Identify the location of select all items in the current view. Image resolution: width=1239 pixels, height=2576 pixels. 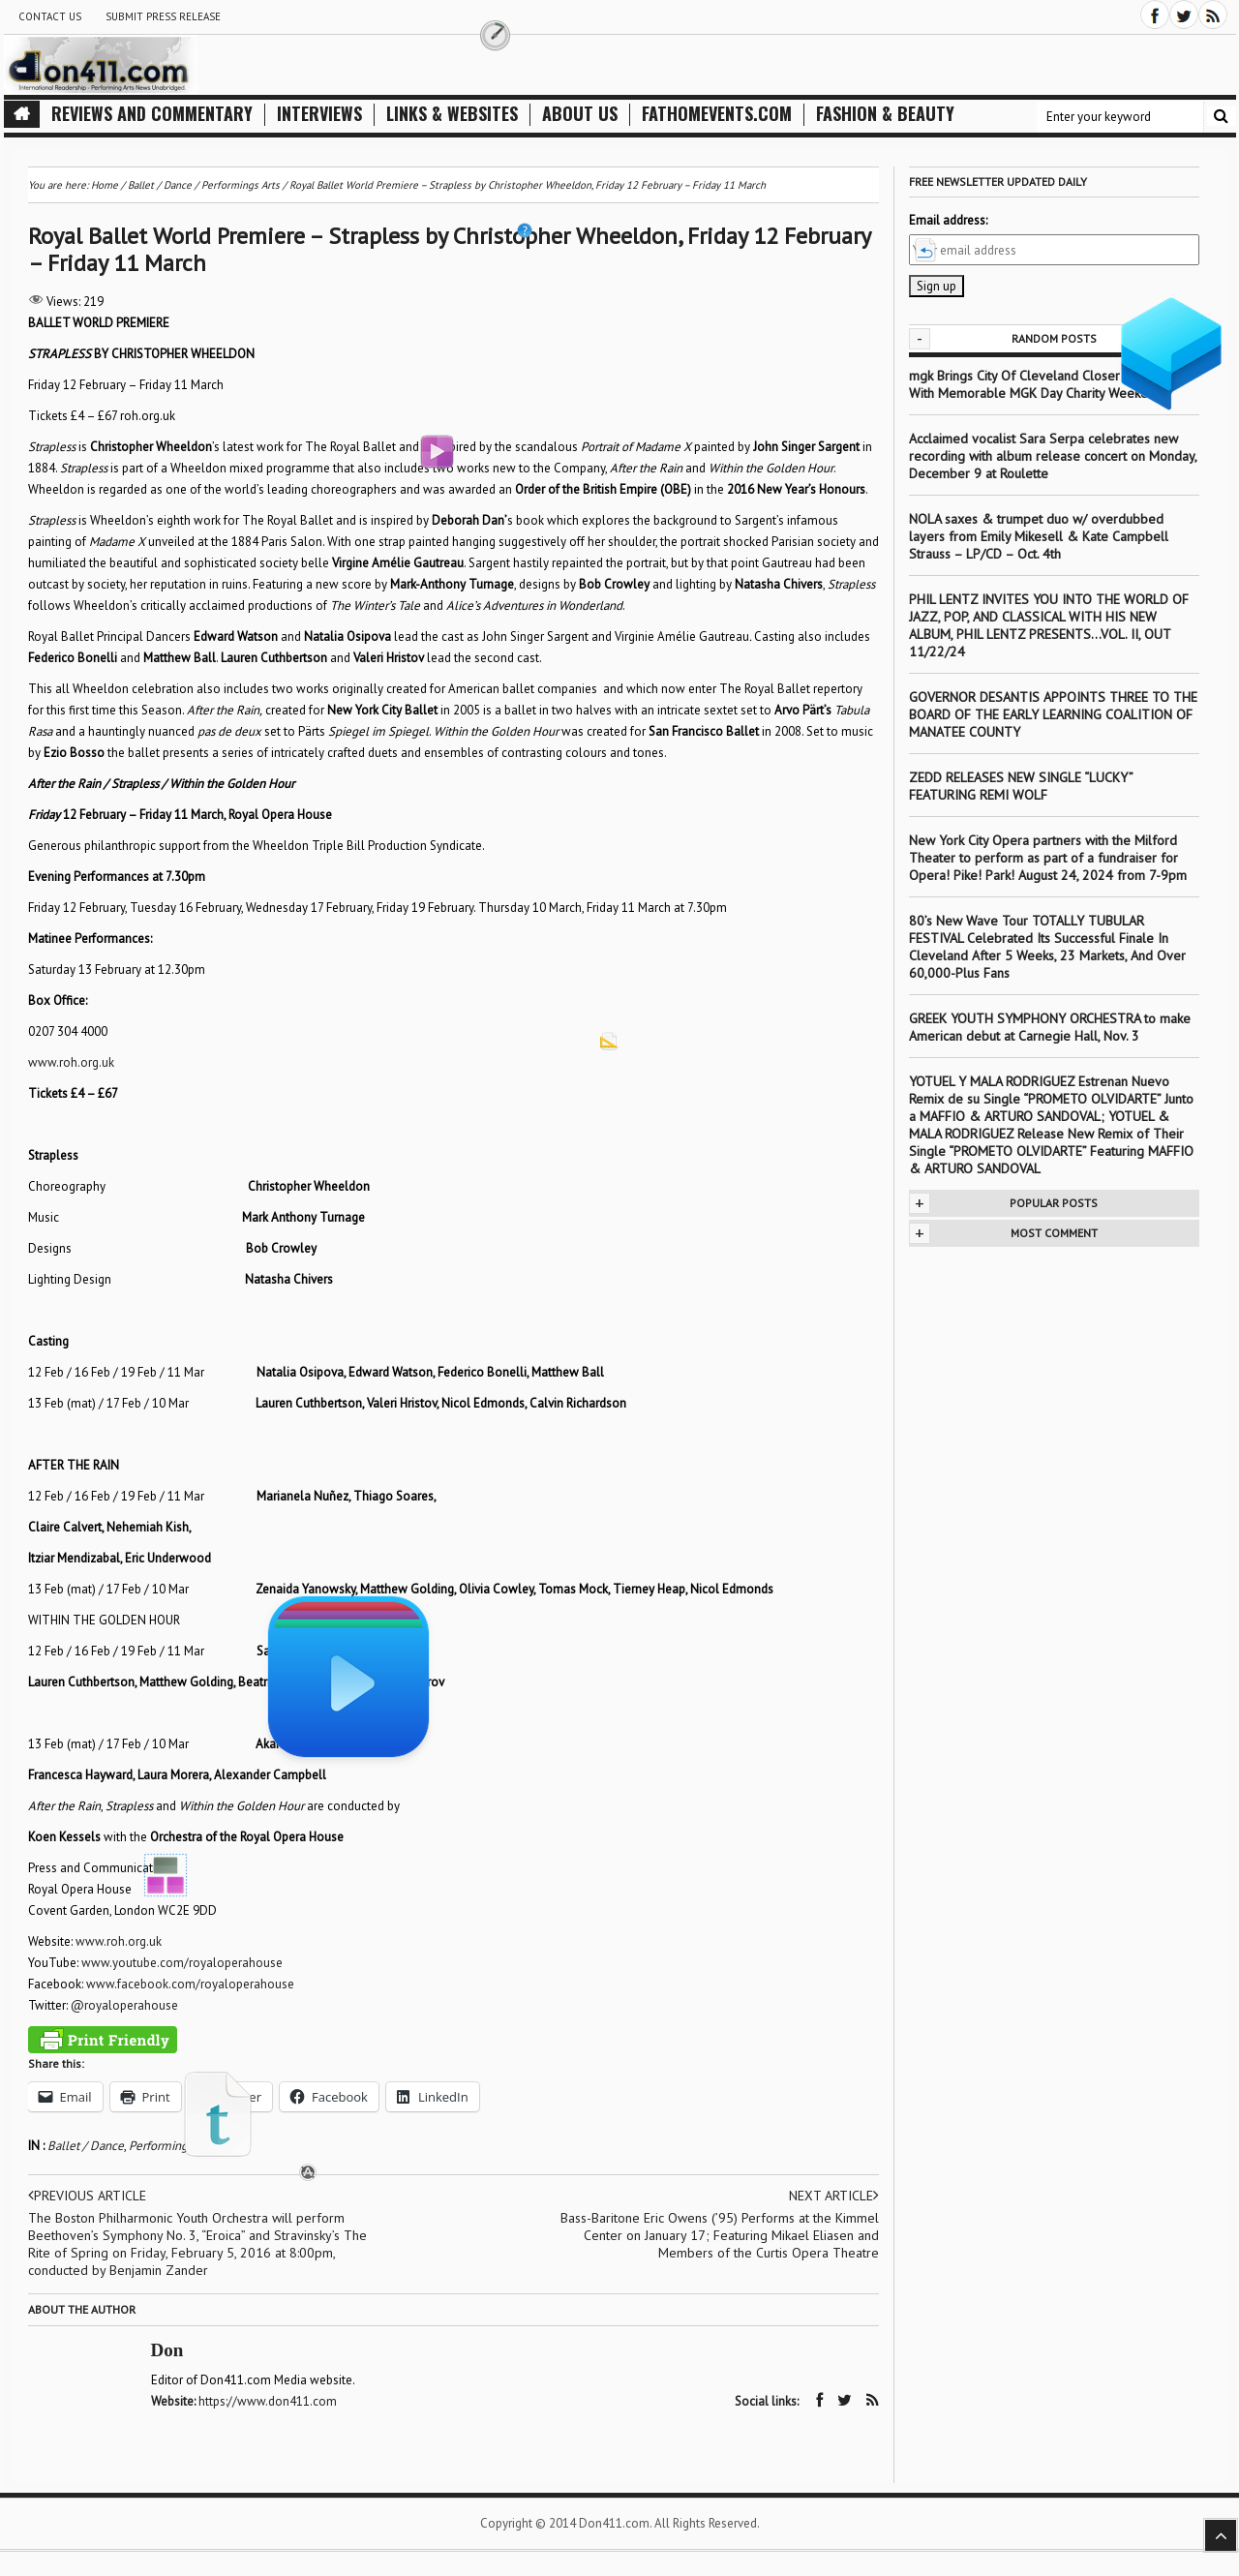
(166, 1875).